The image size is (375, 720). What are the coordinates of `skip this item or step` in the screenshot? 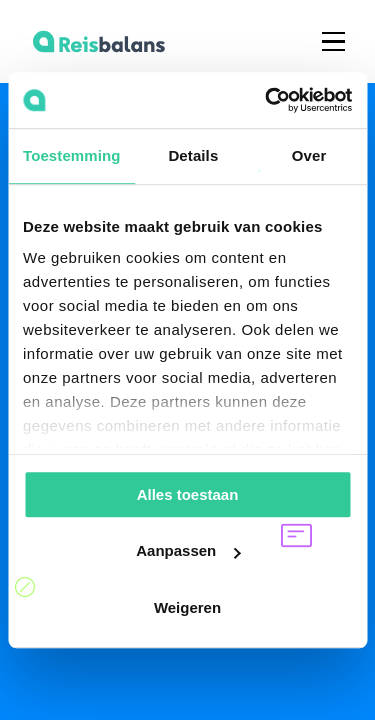 It's located at (25, 587).